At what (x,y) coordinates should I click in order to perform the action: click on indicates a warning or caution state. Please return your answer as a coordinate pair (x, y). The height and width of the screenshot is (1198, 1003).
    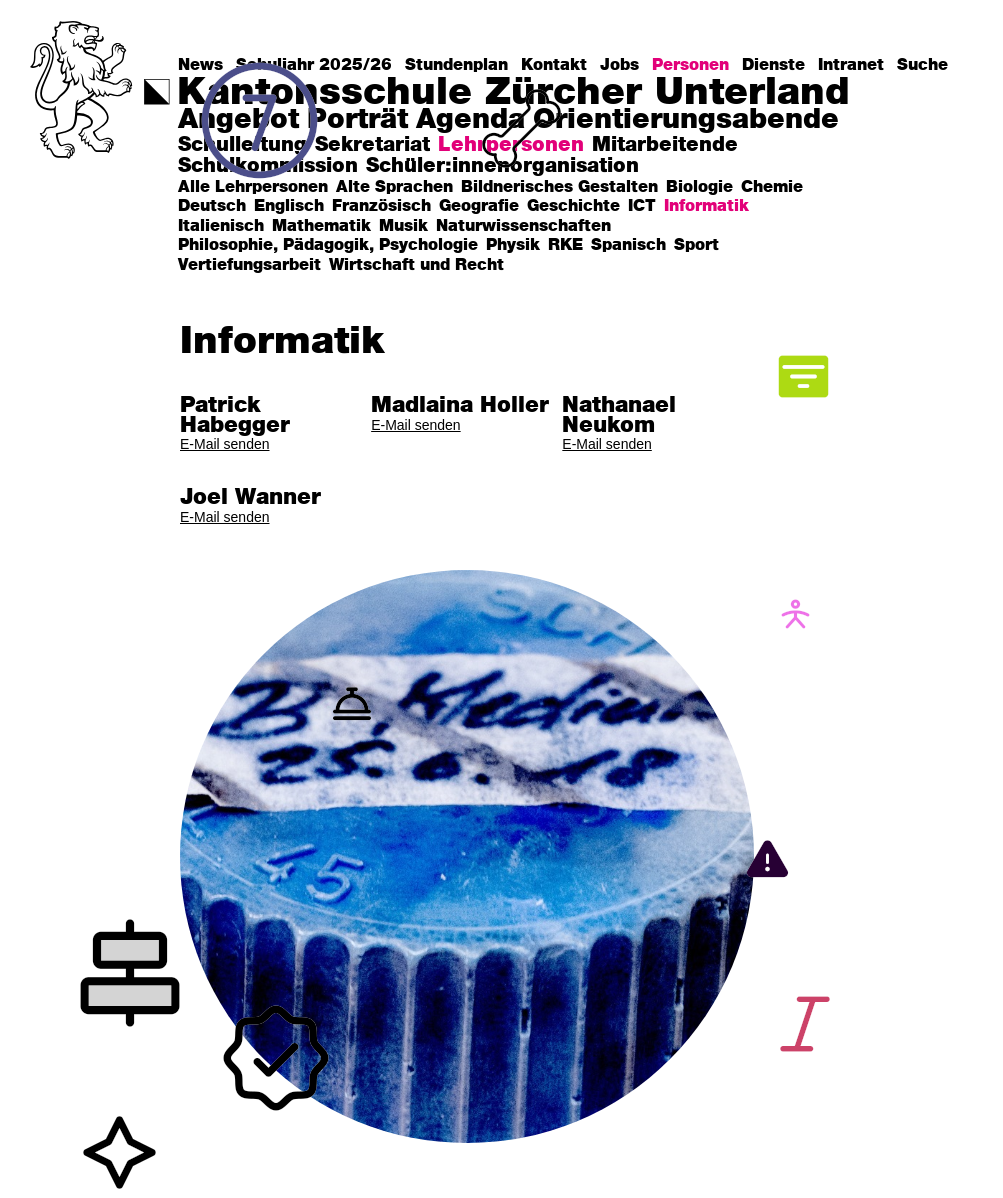
    Looking at the image, I should click on (767, 859).